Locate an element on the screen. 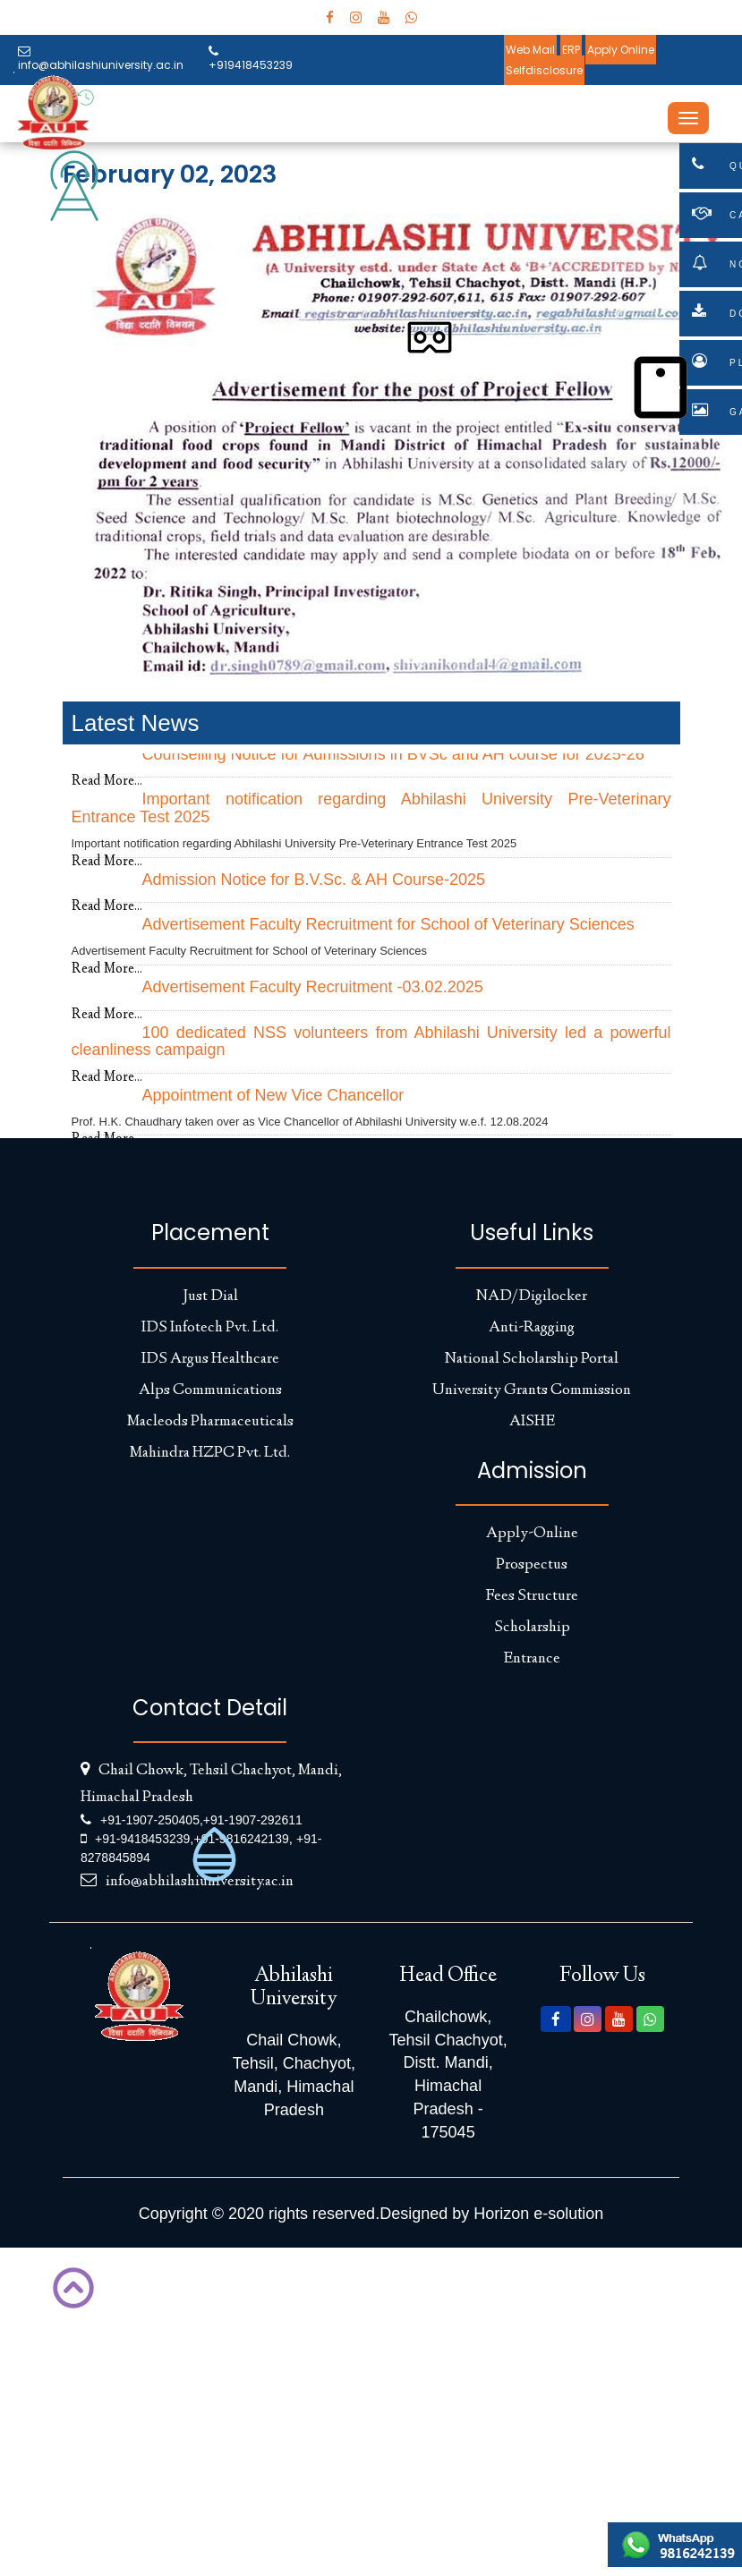 The width and height of the screenshot is (742, 2576). indicates partial fill level or half-full status is located at coordinates (214, 1856).